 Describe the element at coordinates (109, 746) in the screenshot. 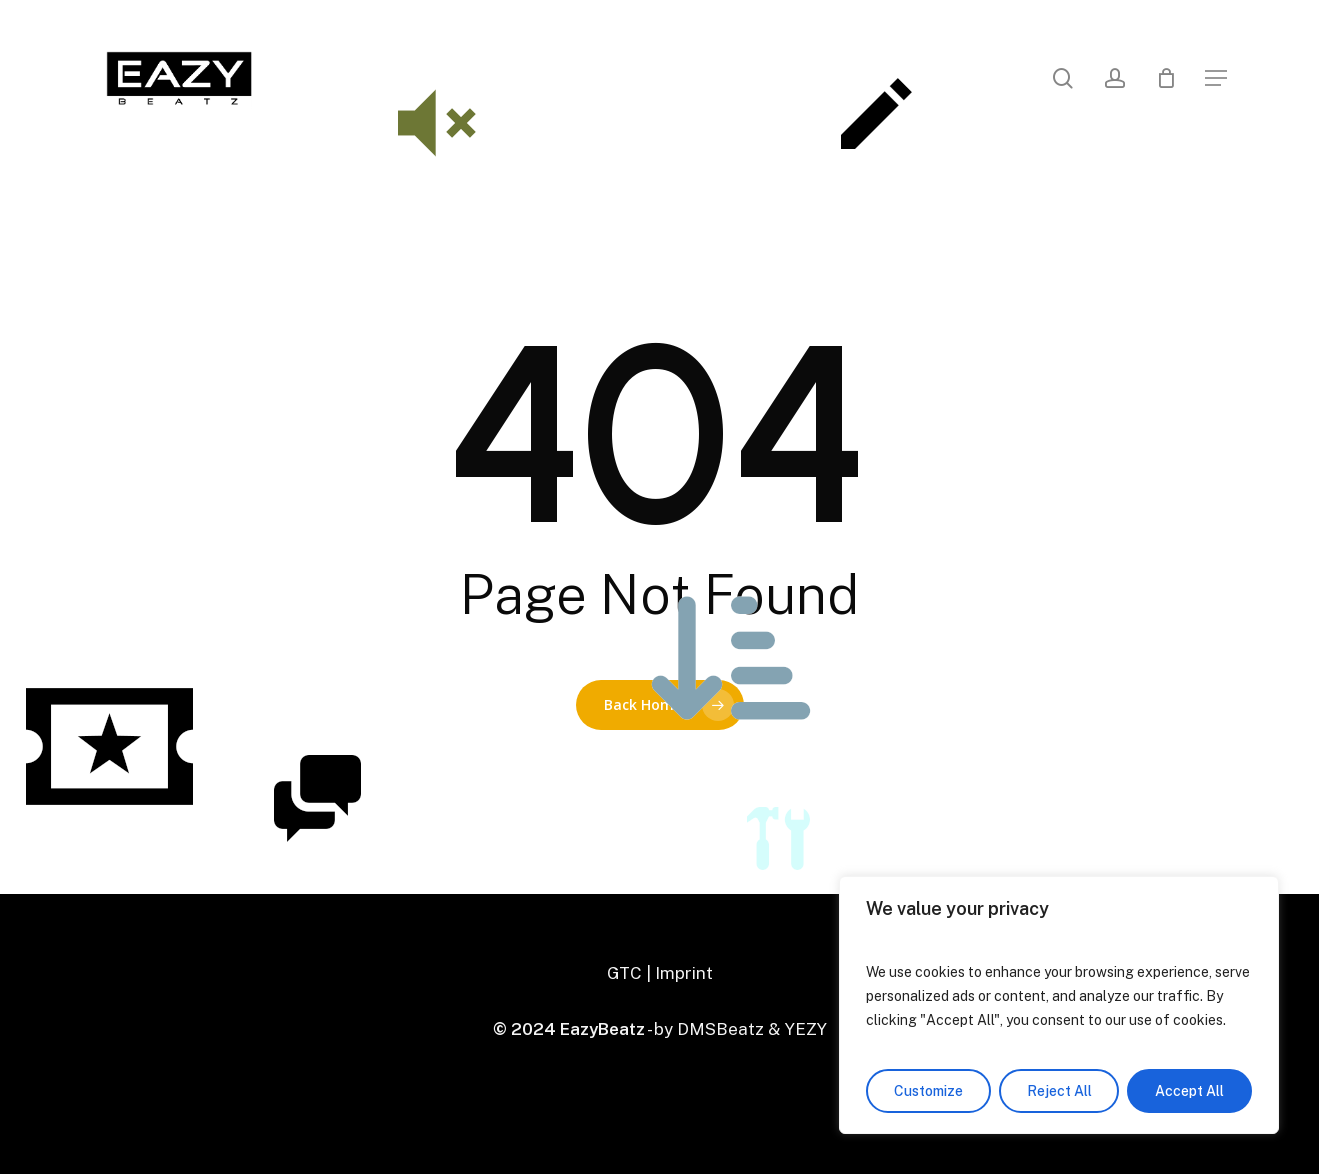

I see `view your tickets or passes` at that location.